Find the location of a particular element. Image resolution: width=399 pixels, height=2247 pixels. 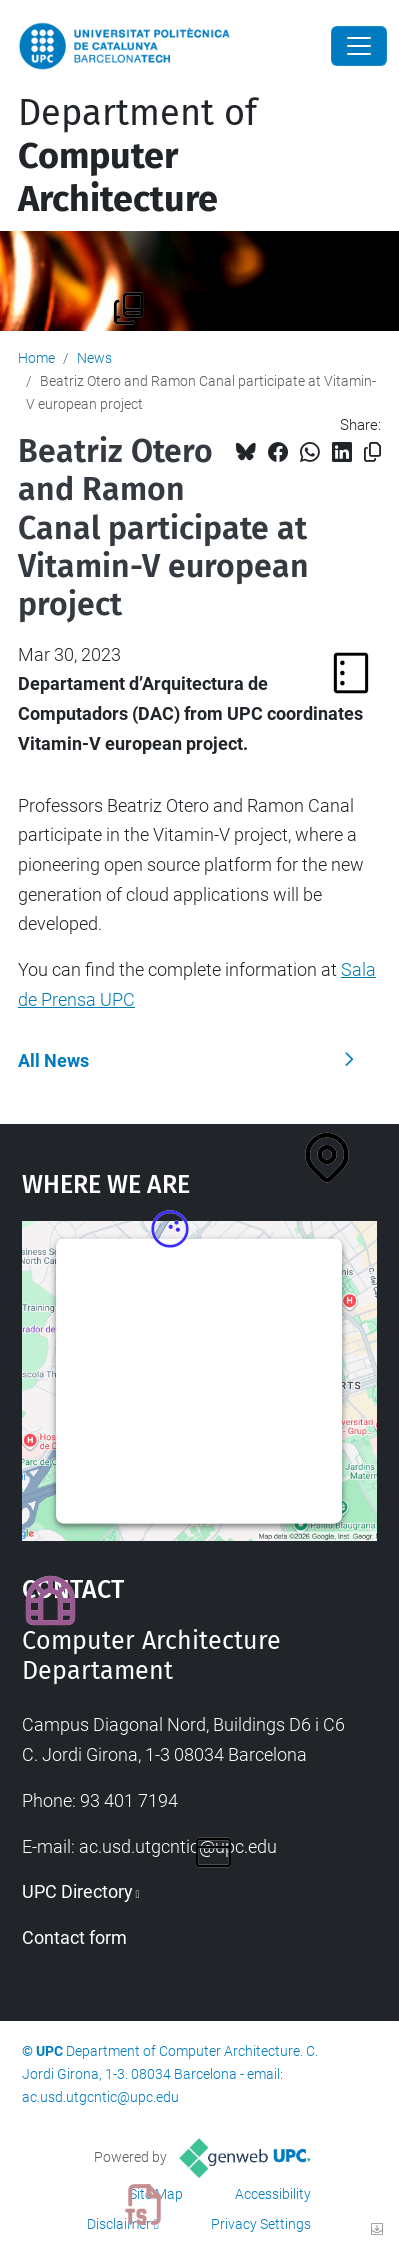

access bowling or sports games is located at coordinates (170, 1229).